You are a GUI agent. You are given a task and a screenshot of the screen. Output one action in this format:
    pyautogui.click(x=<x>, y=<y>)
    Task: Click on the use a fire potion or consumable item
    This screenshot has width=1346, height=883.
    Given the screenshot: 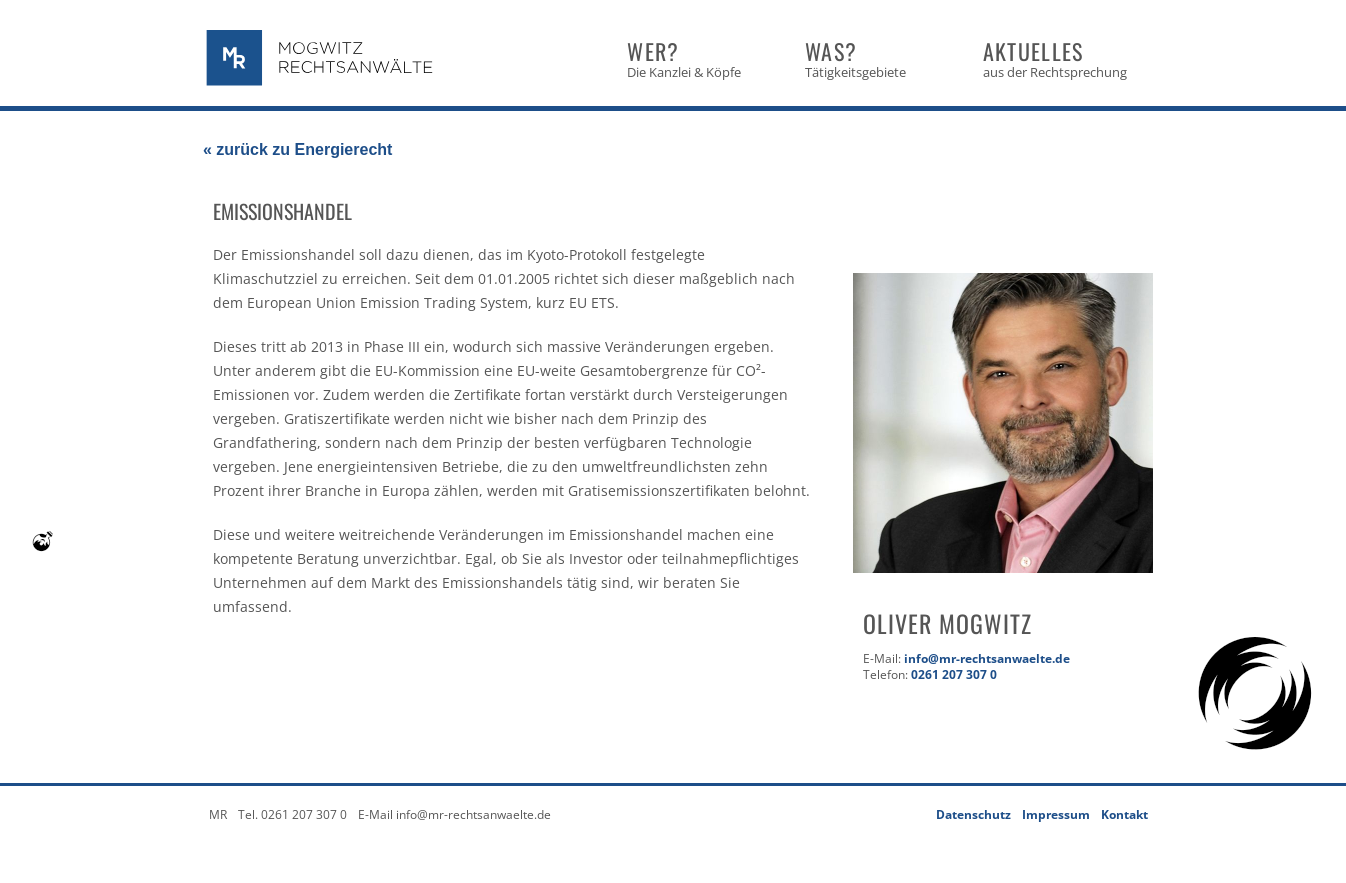 What is the action you would take?
    pyautogui.click(x=43, y=541)
    